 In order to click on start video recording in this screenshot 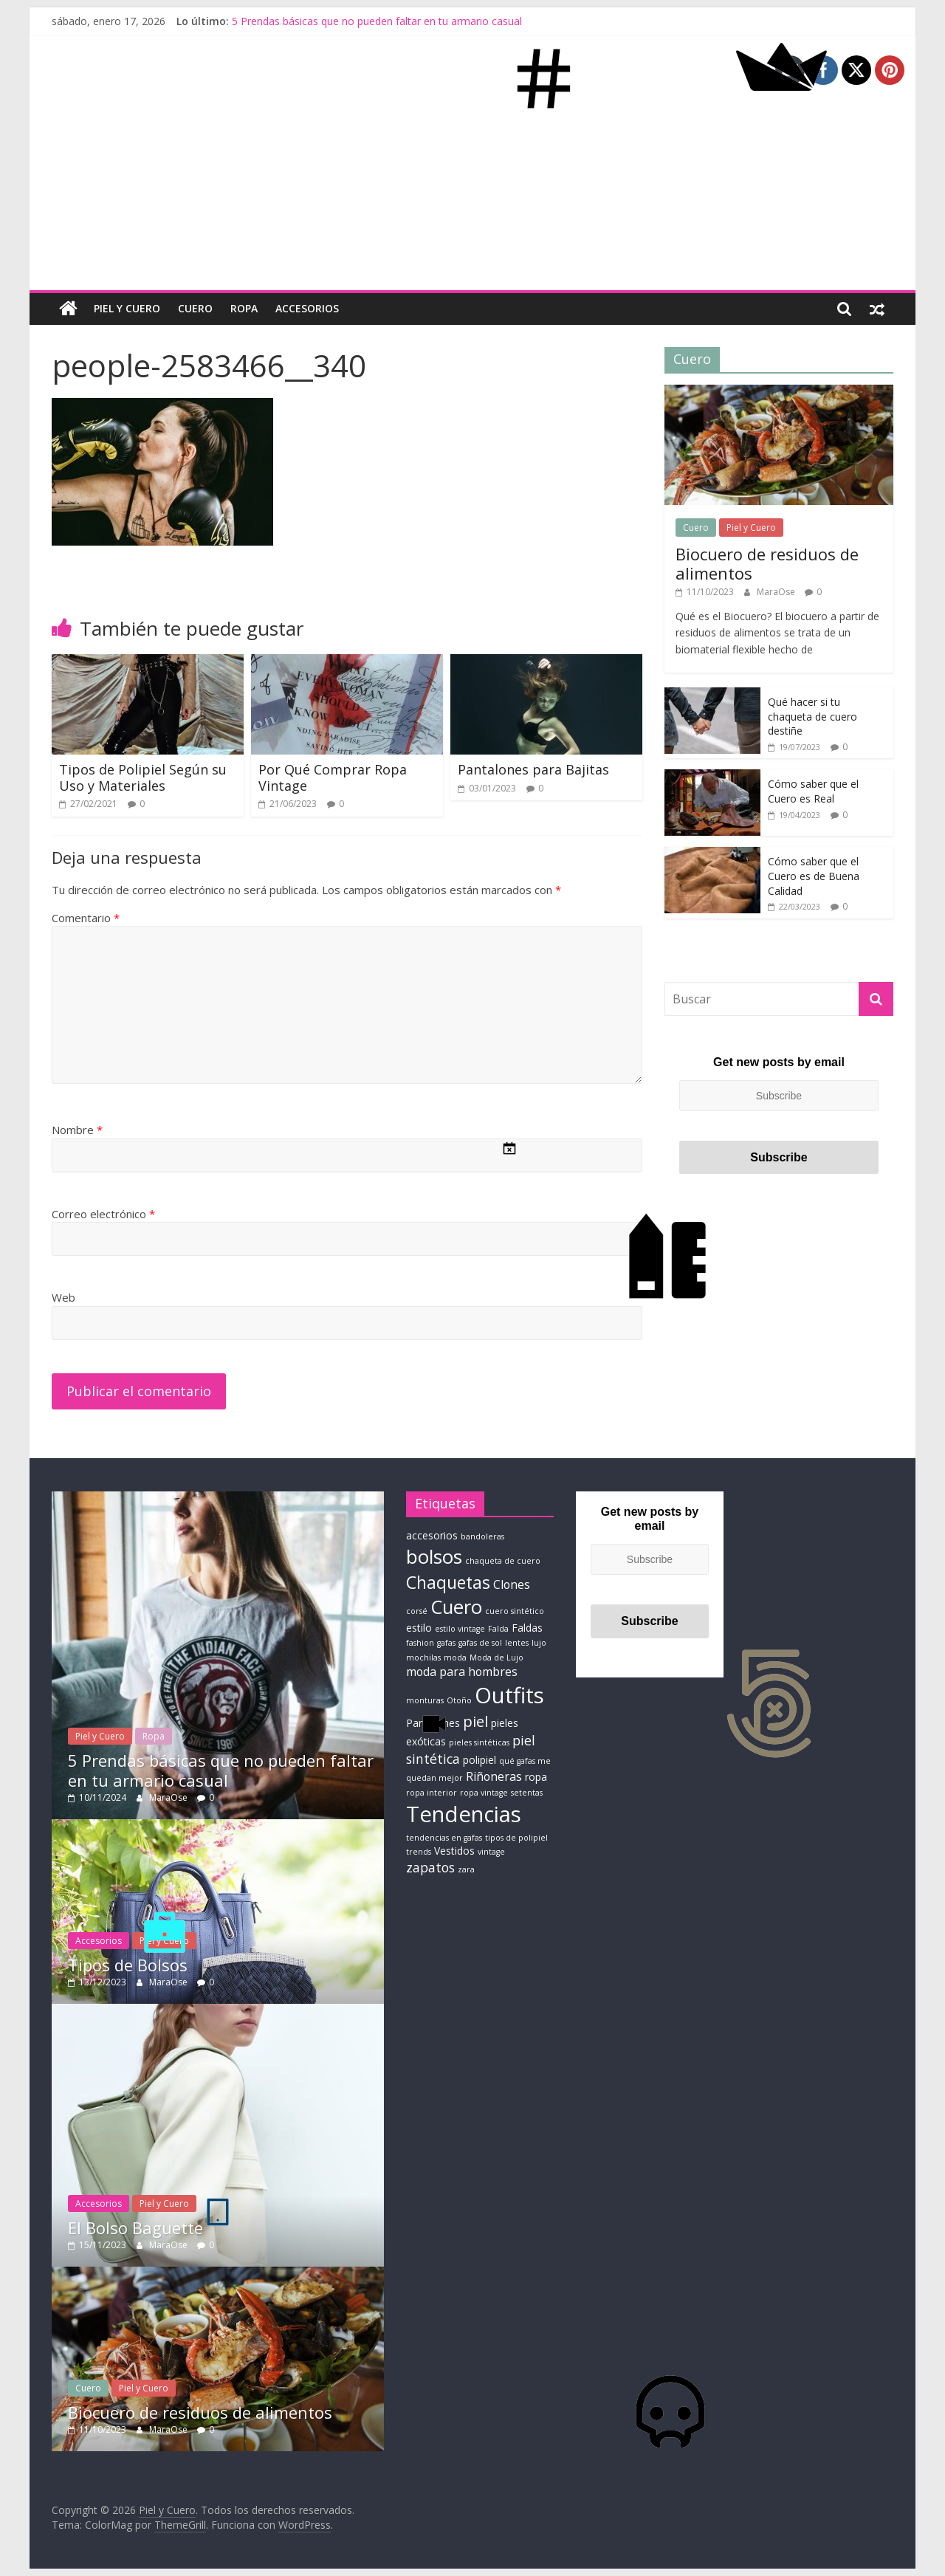, I will do `click(434, 1724)`.